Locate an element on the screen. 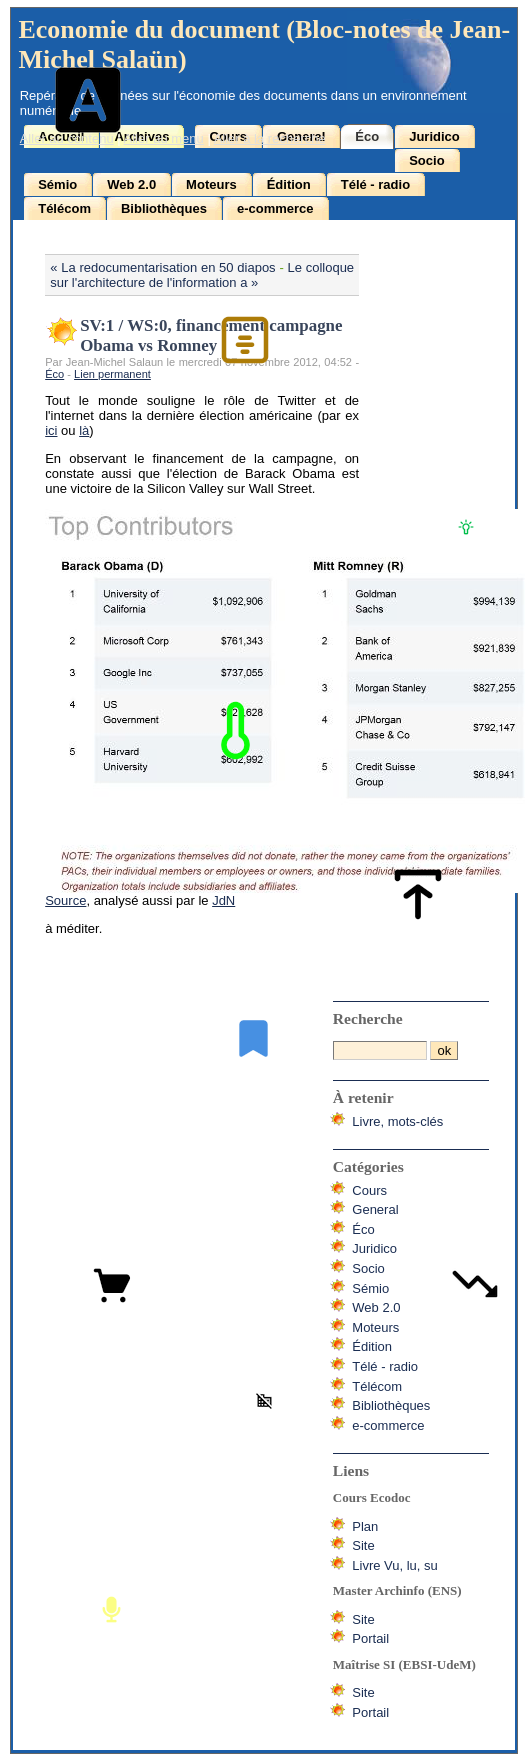 The width and height of the screenshot is (528, 1760). view your shopping cart is located at coordinates (112, 1285).